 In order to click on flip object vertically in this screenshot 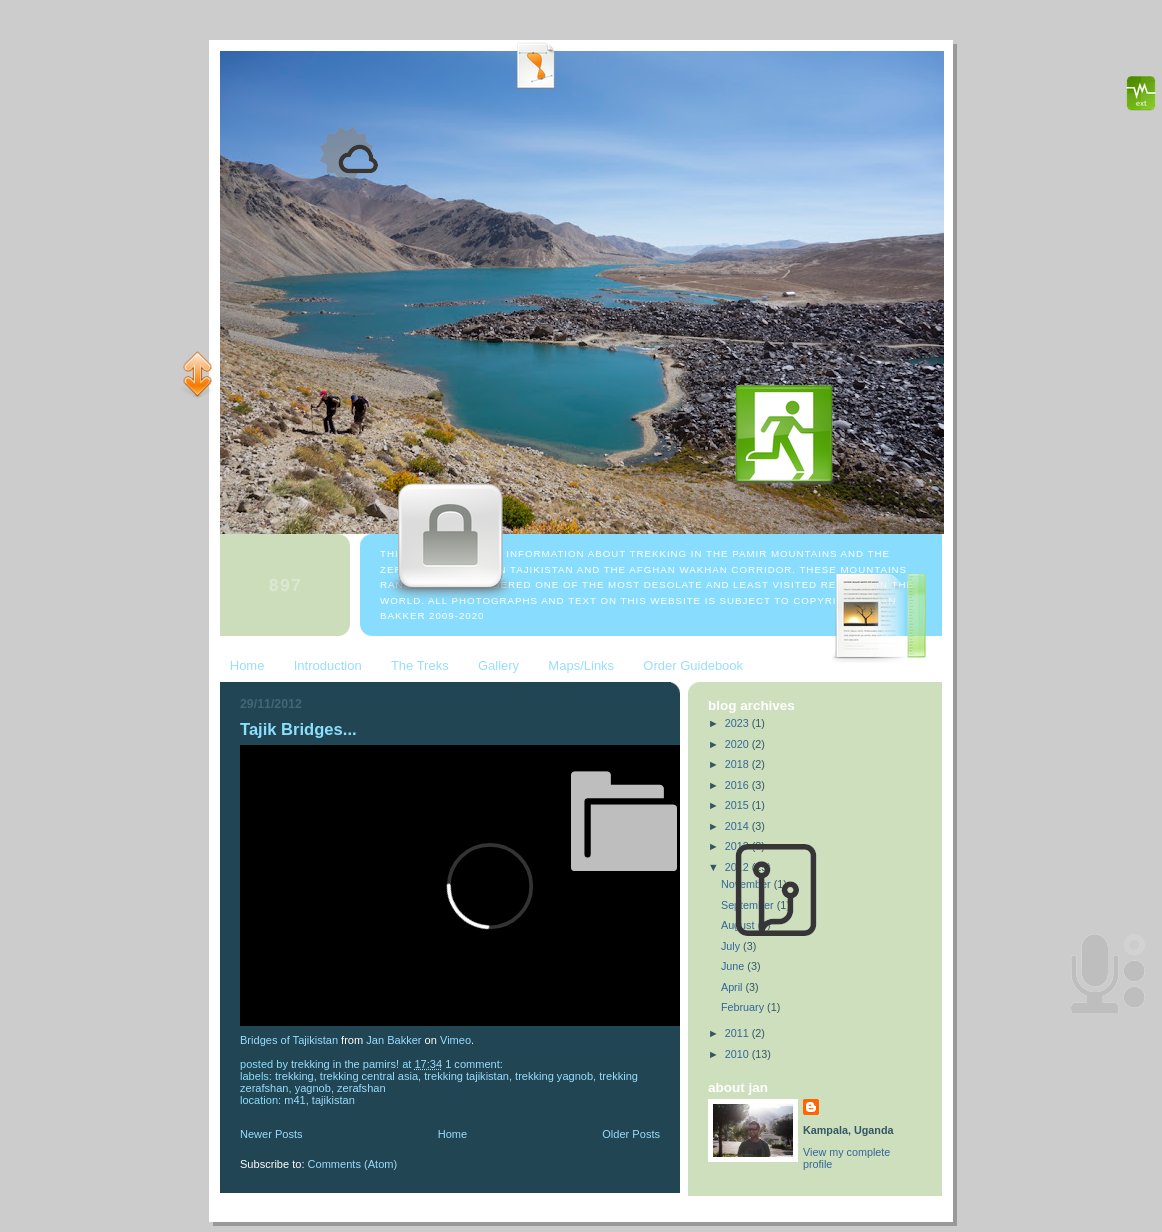, I will do `click(198, 376)`.